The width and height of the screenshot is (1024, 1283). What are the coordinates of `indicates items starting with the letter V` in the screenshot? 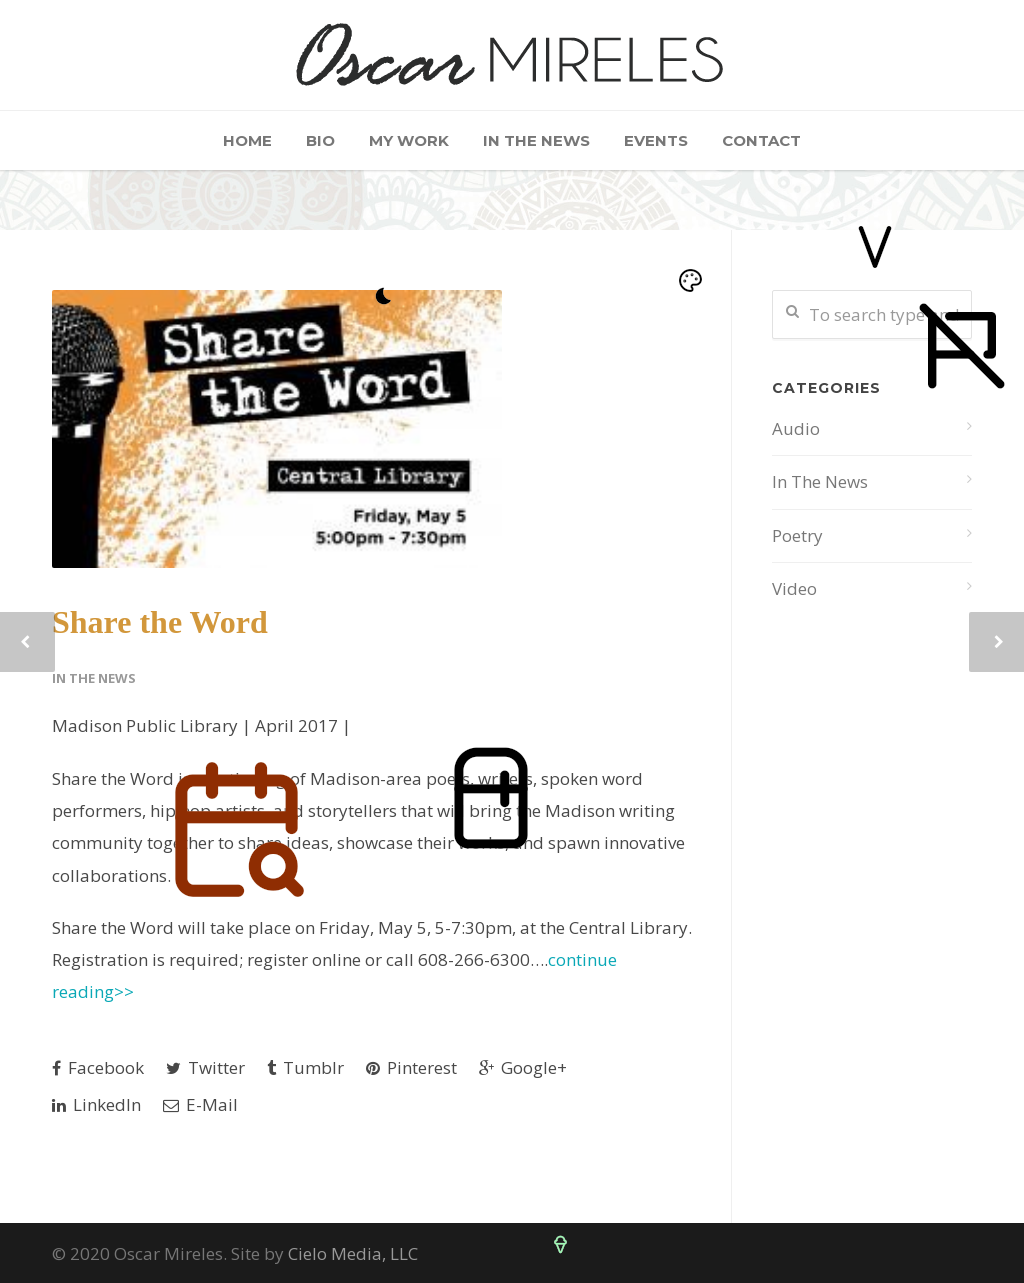 It's located at (875, 247).